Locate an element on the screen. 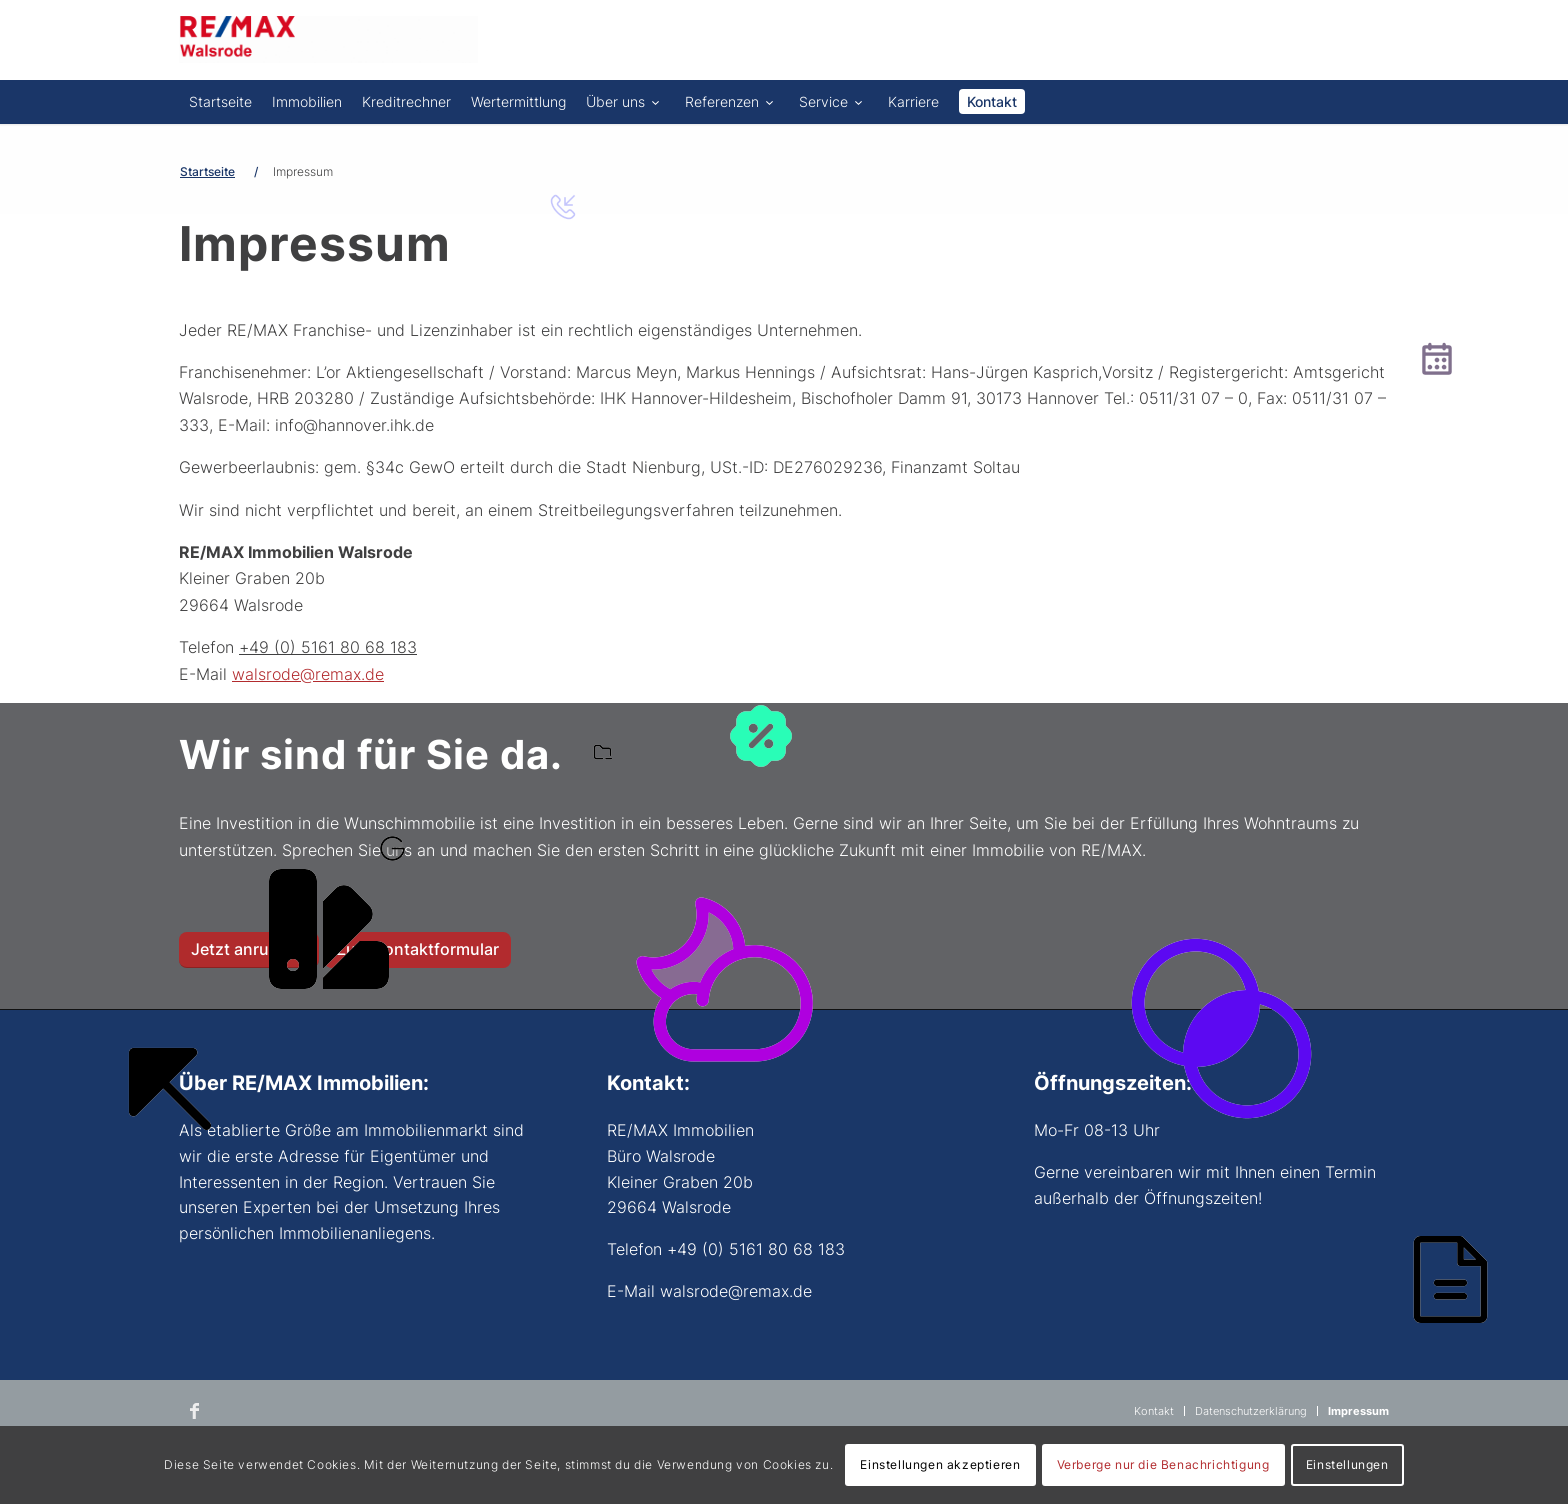 The width and height of the screenshot is (1568, 1504). remove a folder from your files is located at coordinates (602, 752).